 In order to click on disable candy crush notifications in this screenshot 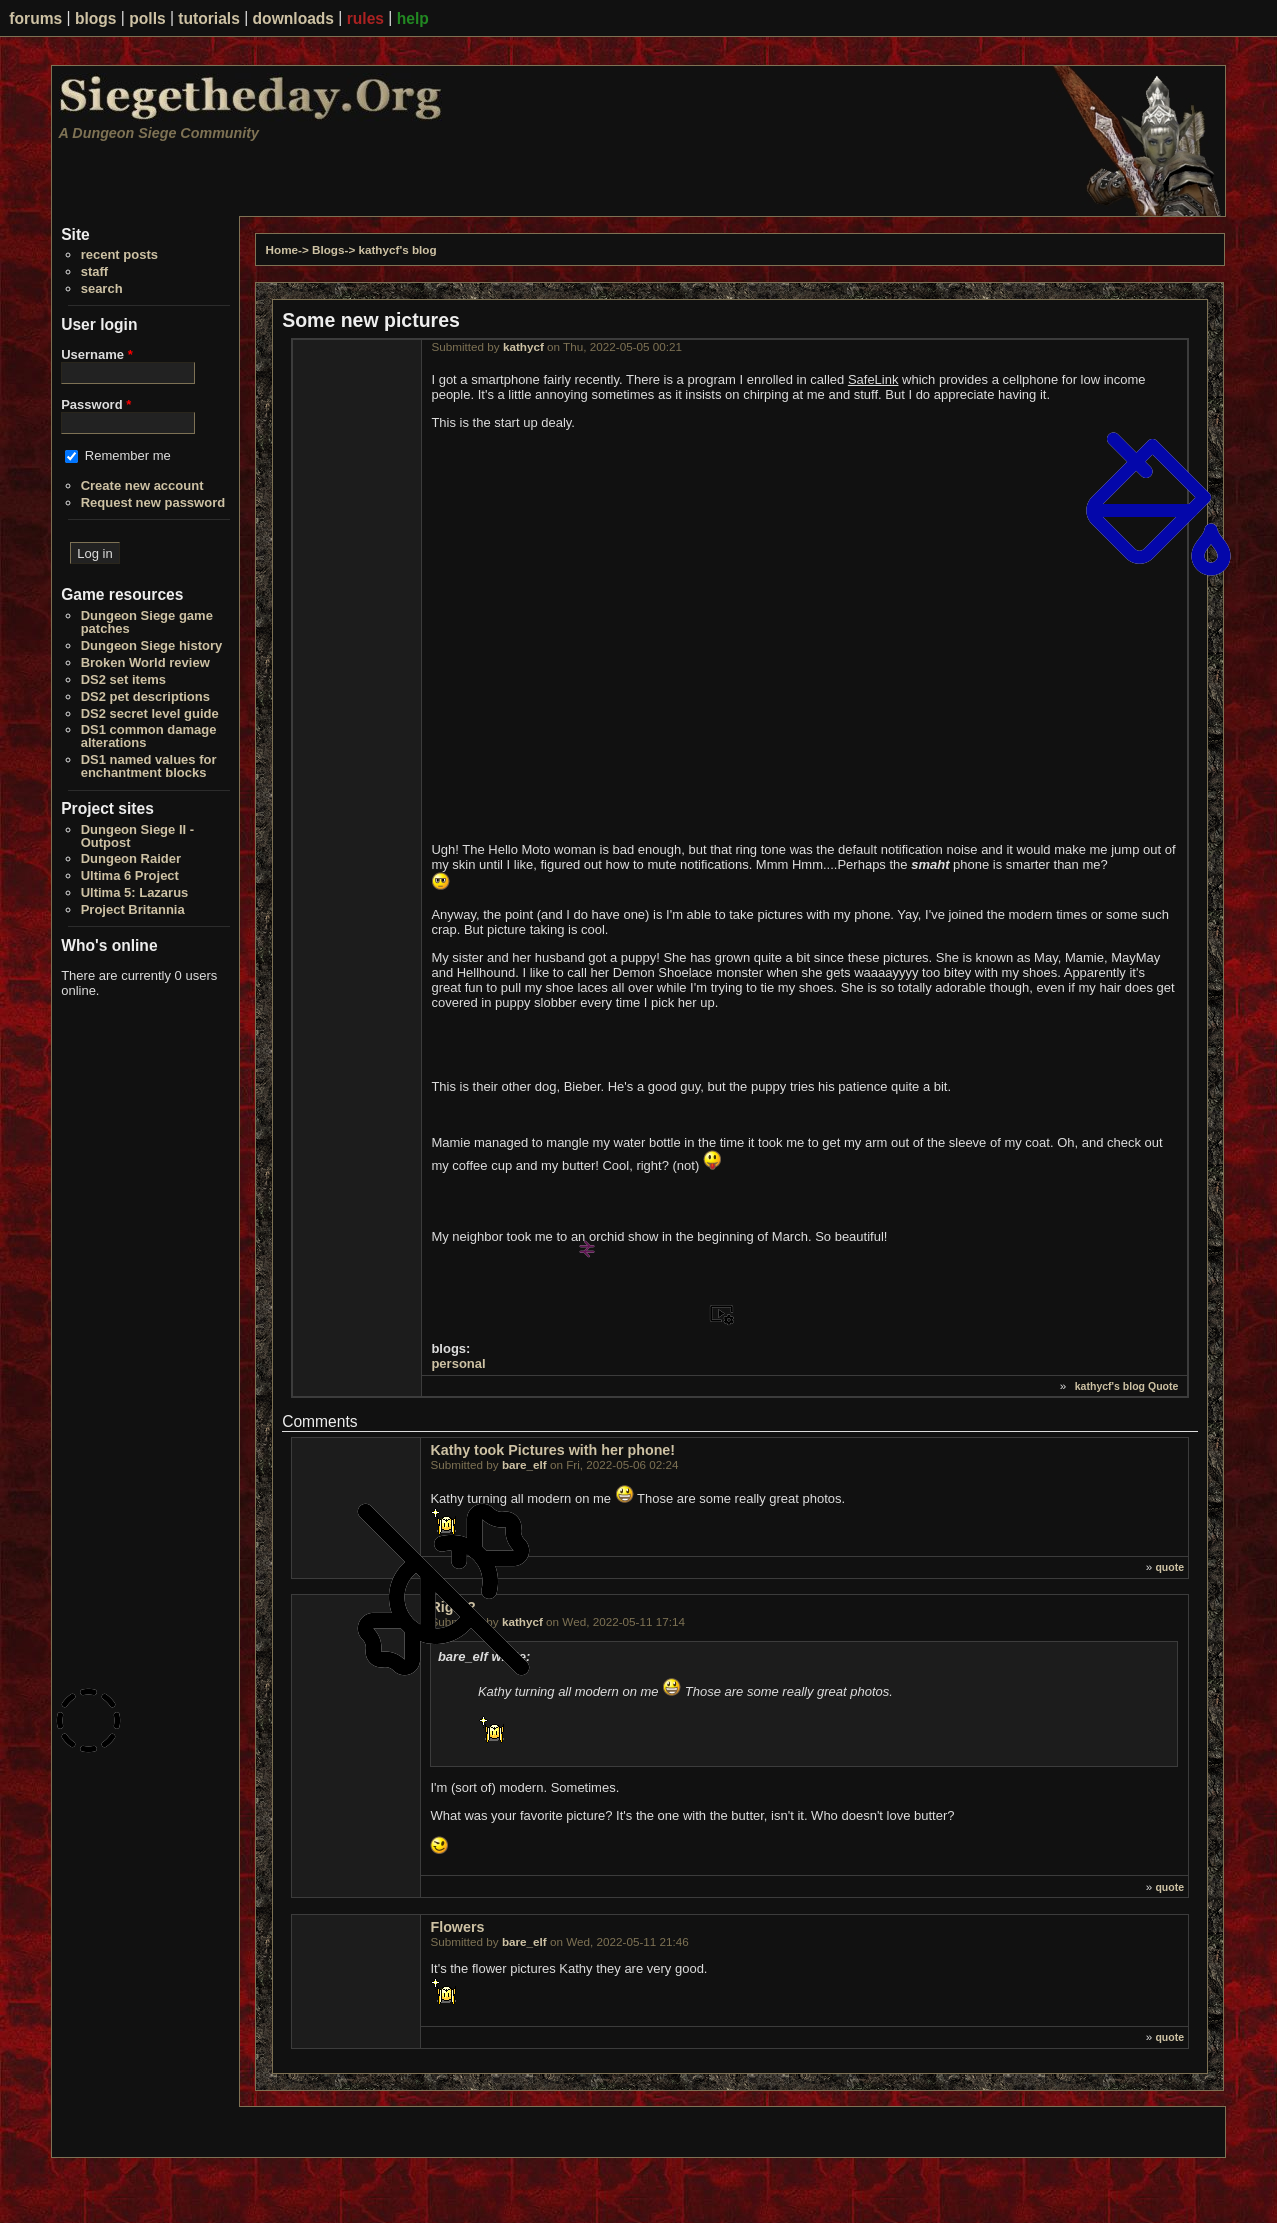, I will do `click(443, 1589)`.